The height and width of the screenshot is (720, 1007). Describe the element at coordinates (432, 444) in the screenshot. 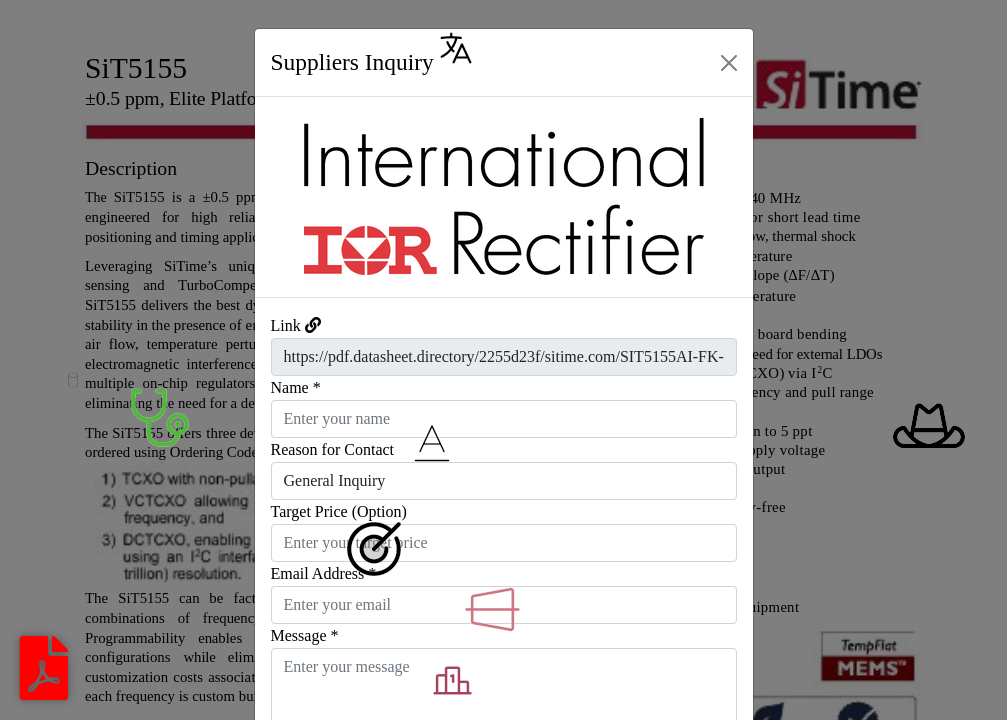

I see `apply underline formatting to text` at that location.